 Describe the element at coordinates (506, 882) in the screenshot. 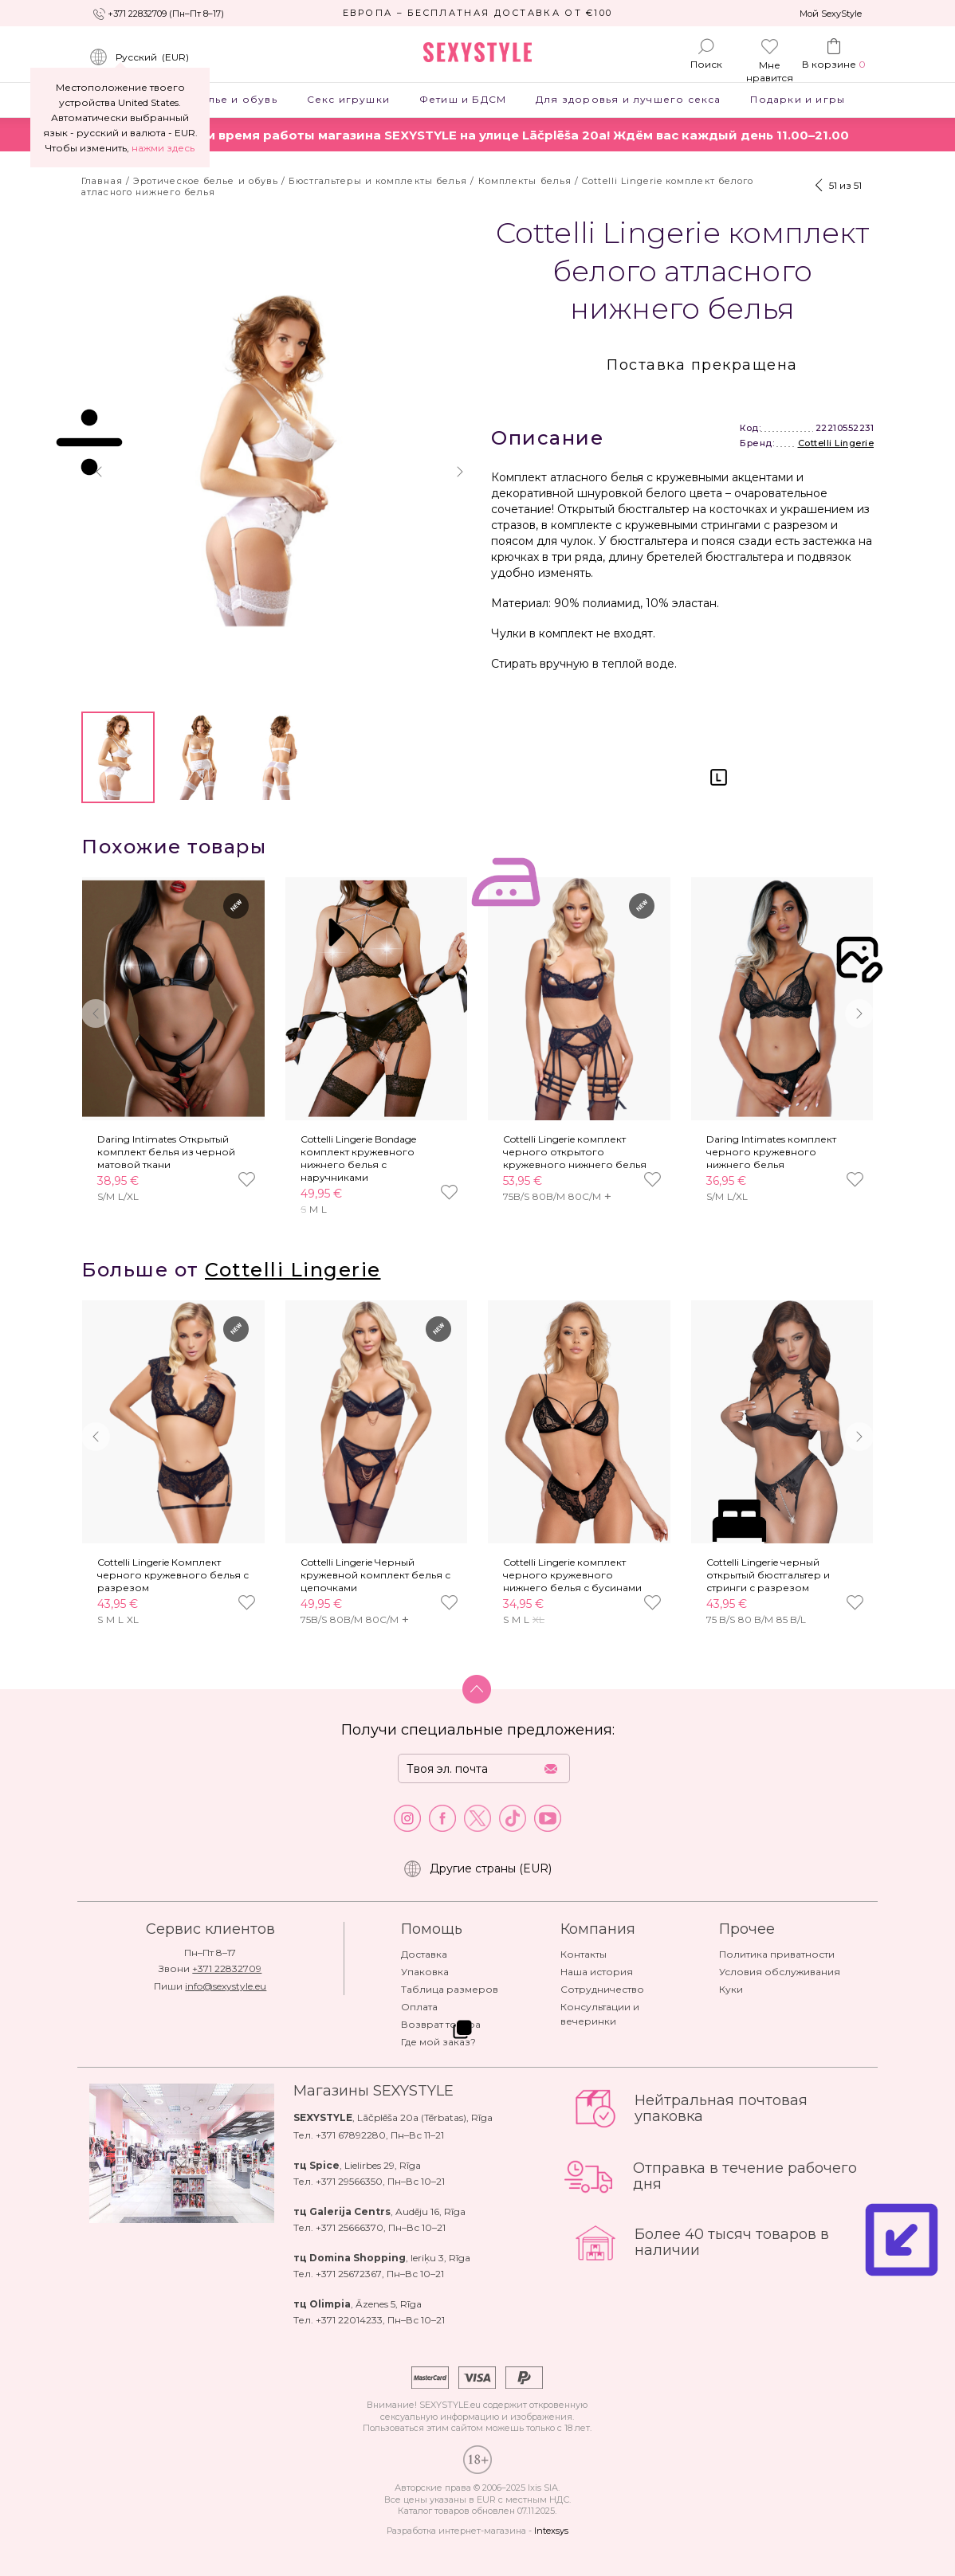

I see `iron clothing or fabric items` at that location.